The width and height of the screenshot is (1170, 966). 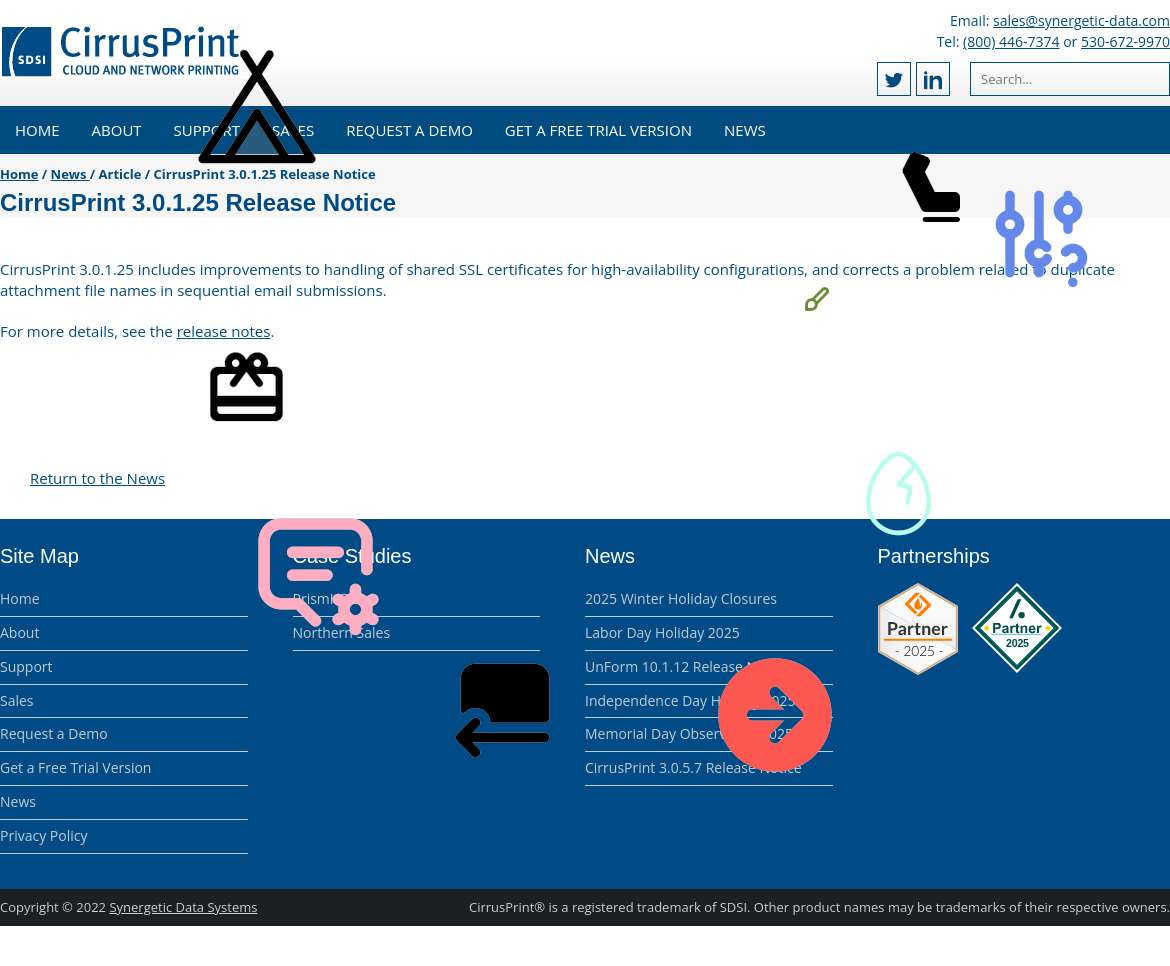 I want to click on indicates a cracked or broken item, so click(x=898, y=493).